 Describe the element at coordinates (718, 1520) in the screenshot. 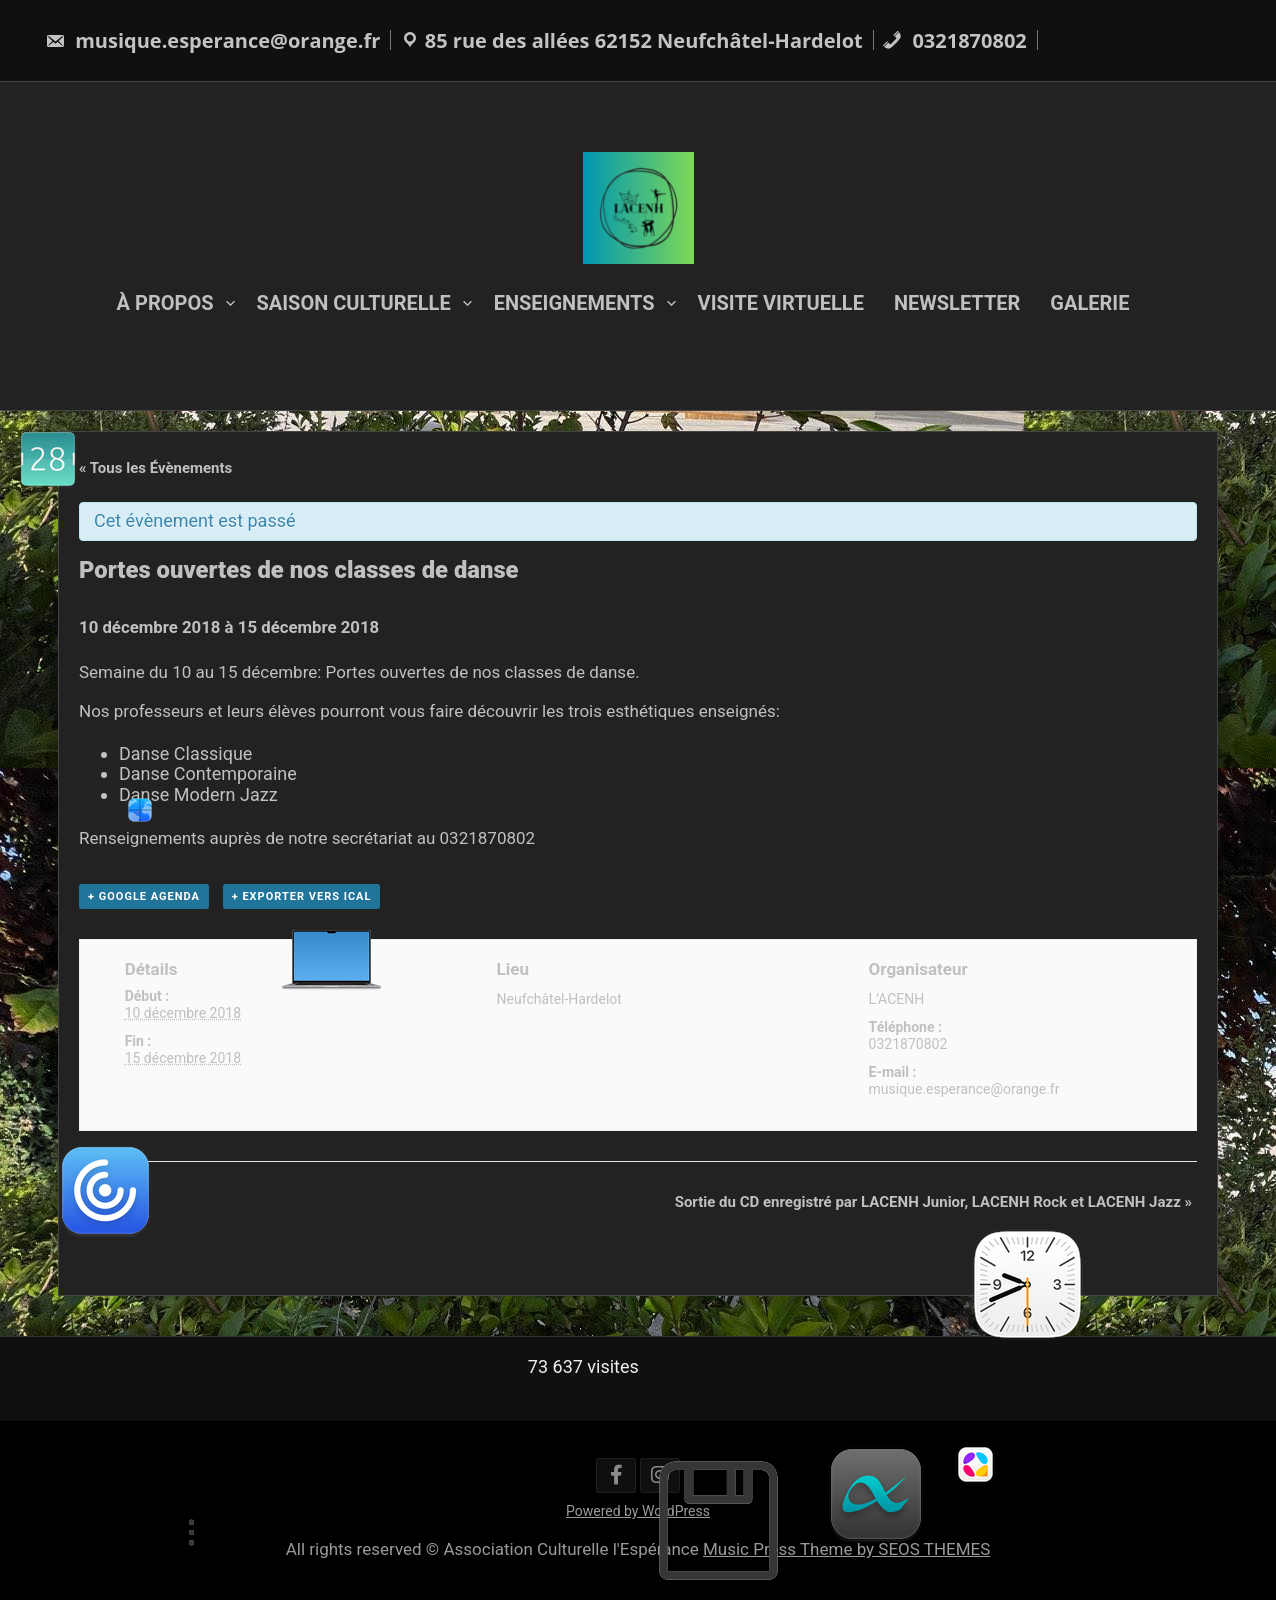

I see `save file to disk` at that location.